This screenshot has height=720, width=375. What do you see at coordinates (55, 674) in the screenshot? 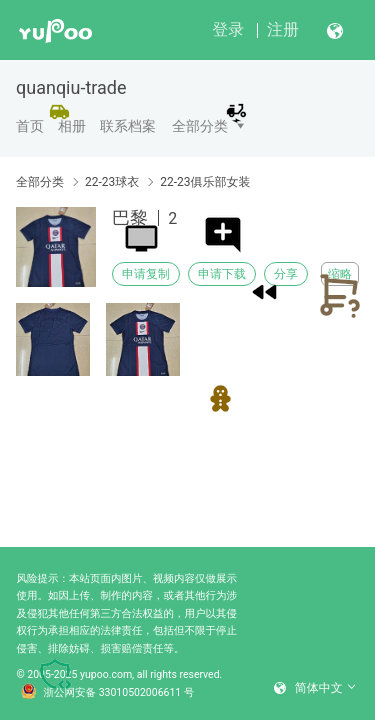
I see `access security code settings` at bounding box center [55, 674].